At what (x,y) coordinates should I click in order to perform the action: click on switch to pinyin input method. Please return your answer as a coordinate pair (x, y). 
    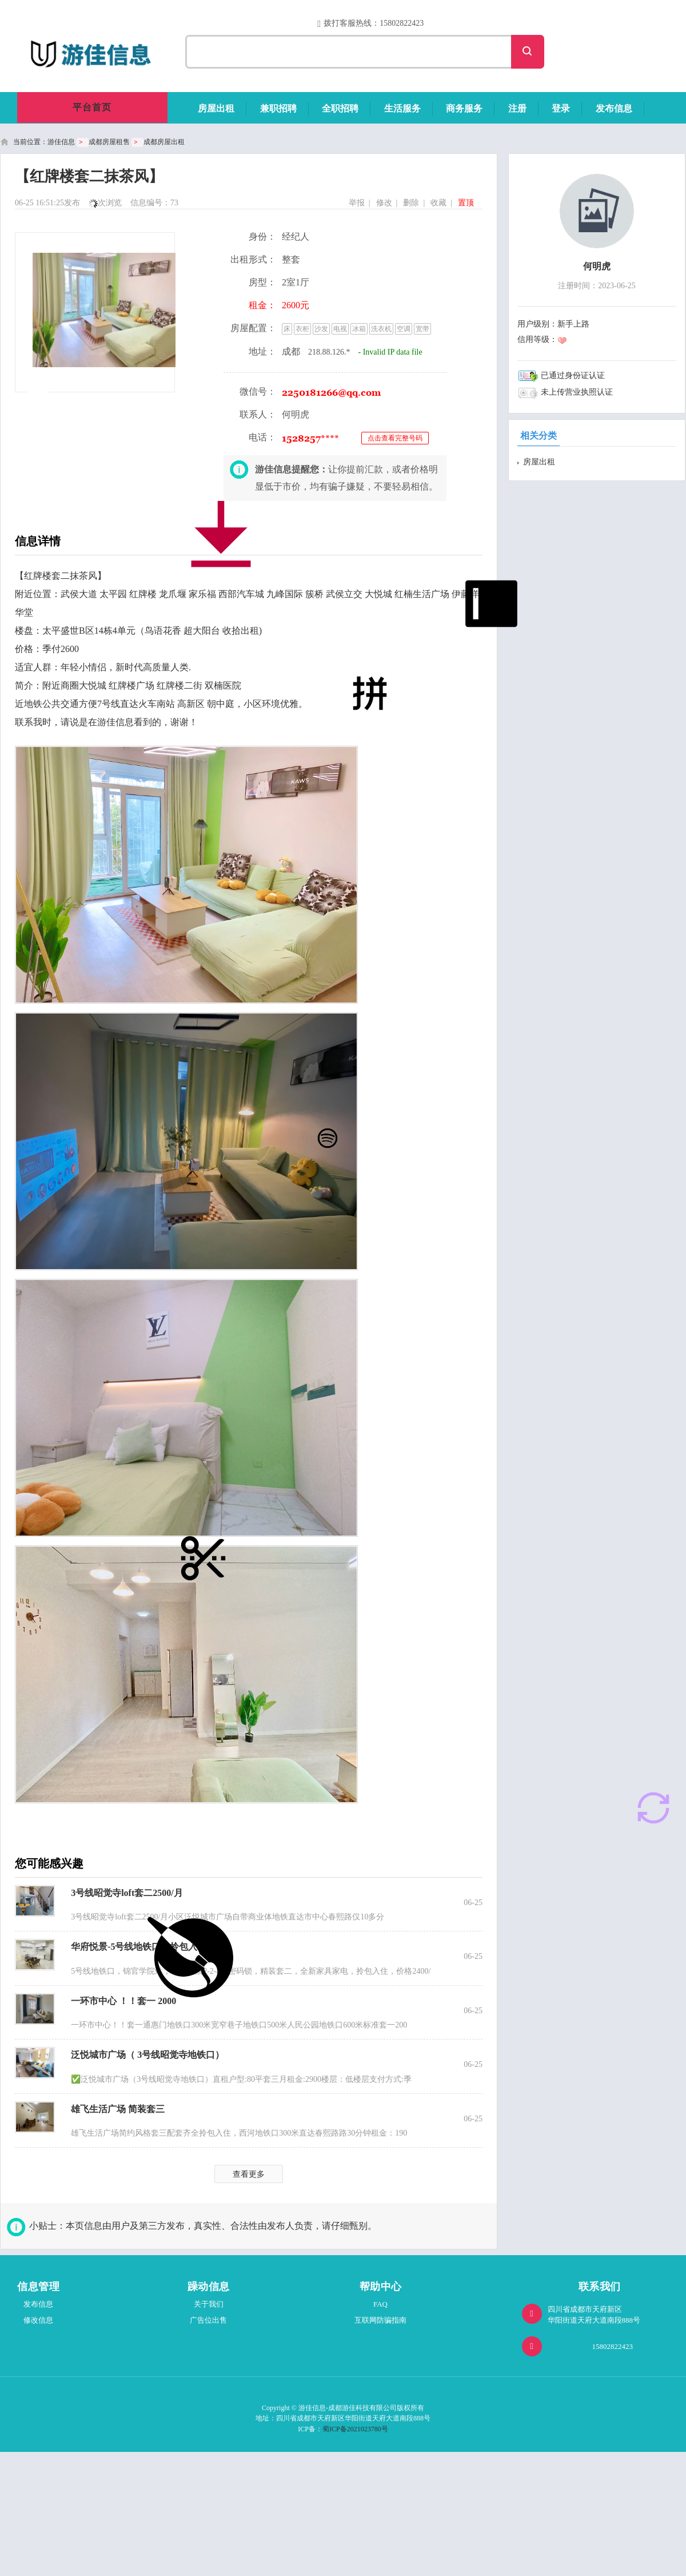
    Looking at the image, I should click on (370, 693).